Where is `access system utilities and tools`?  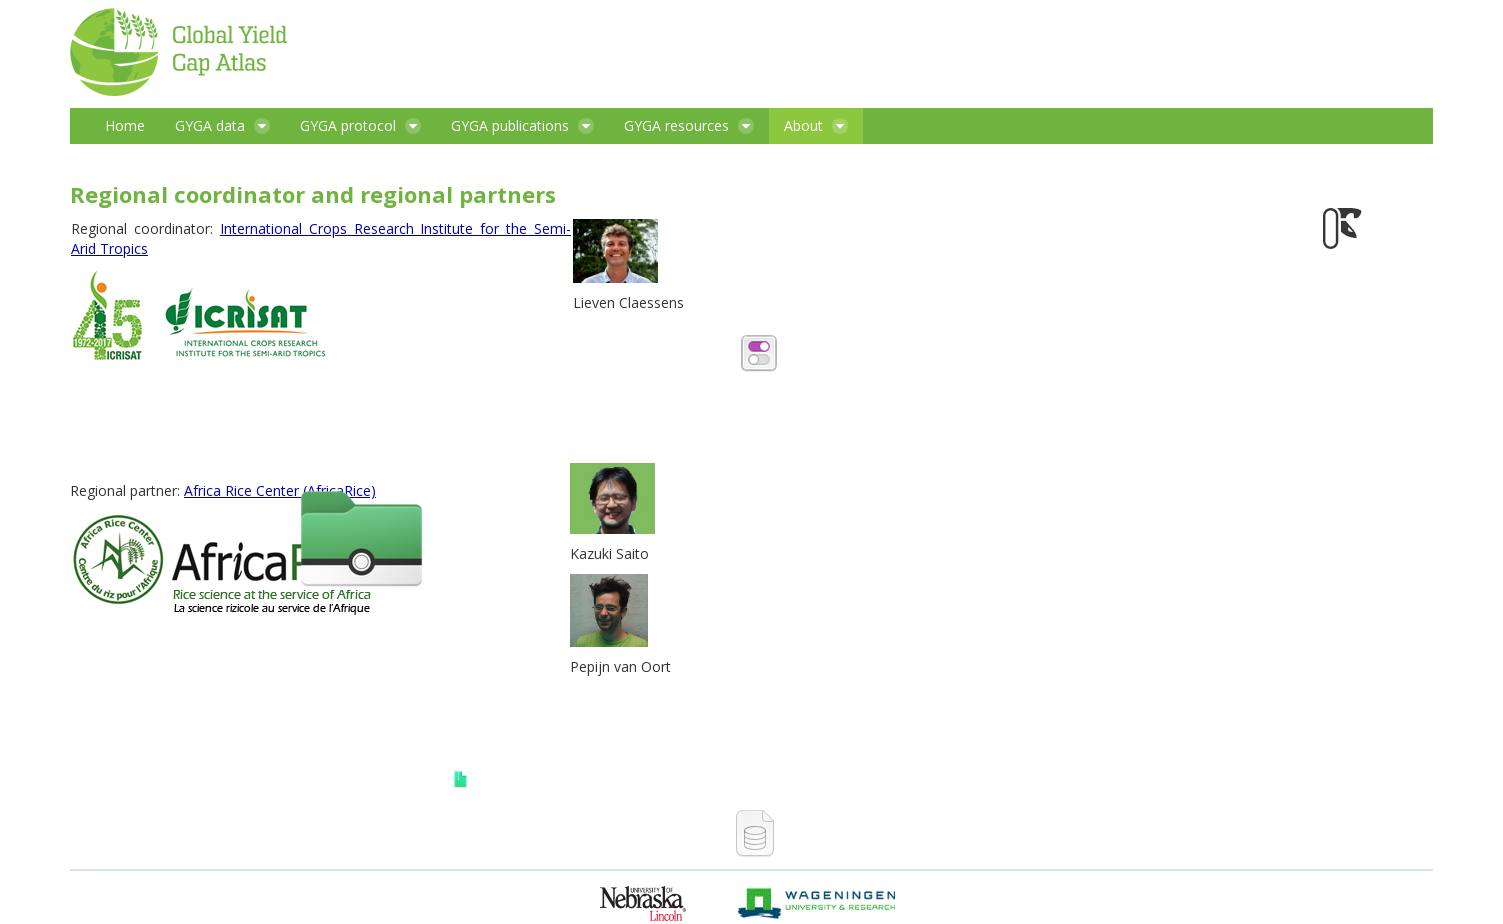
access system utilities and tools is located at coordinates (1343, 228).